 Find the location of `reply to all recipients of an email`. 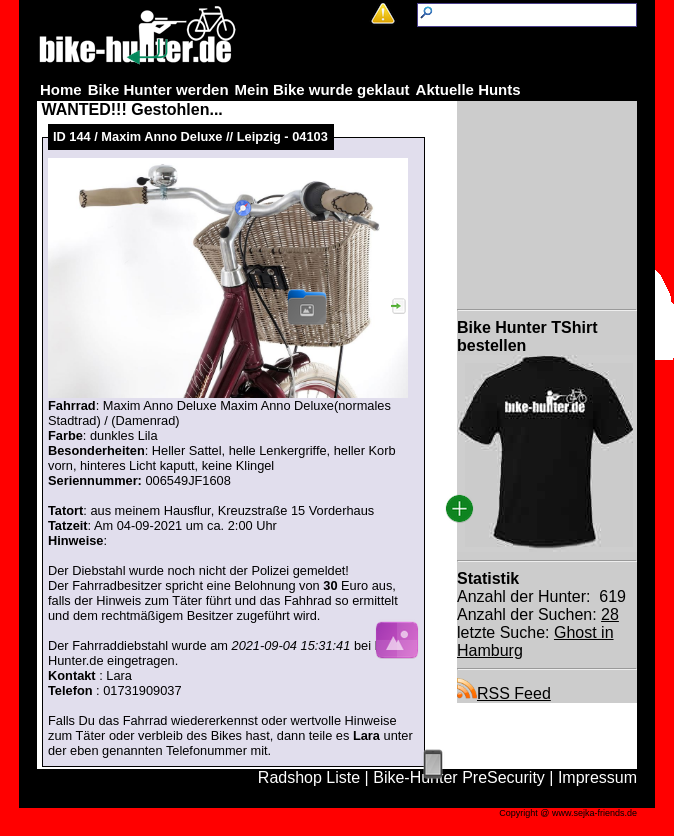

reply to all recipients of an email is located at coordinates (146, 51).